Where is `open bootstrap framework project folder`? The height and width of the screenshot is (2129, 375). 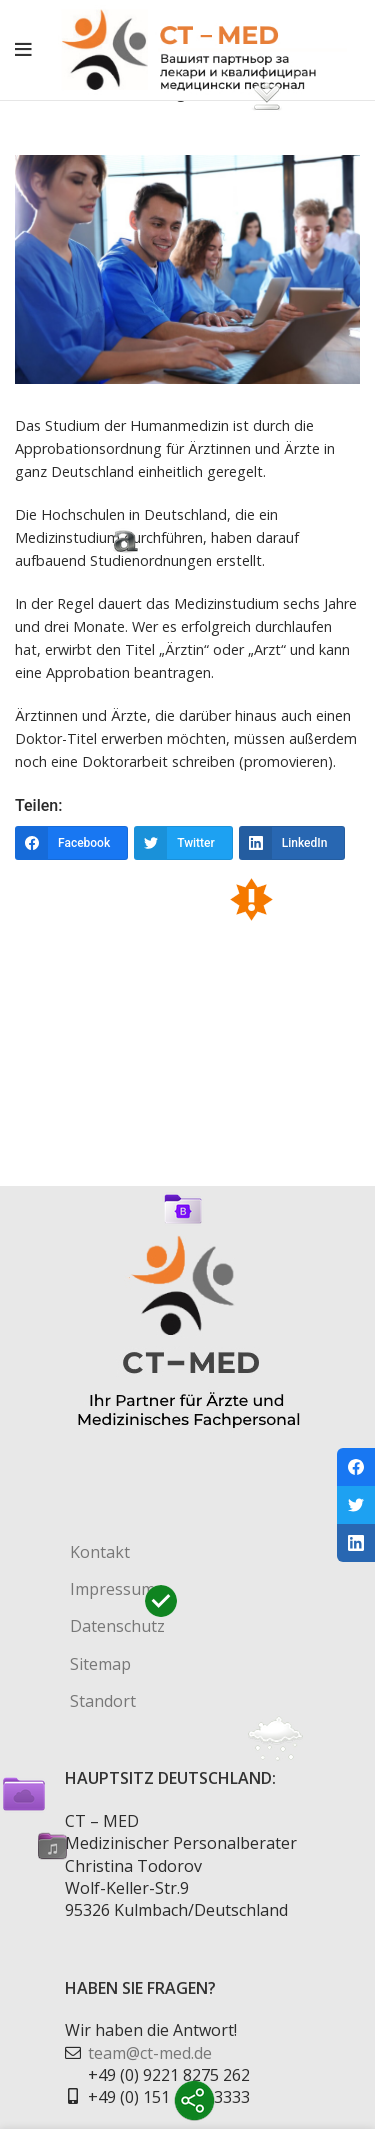
open bootstrap framework project folder is located at coordinates (183, 1210).